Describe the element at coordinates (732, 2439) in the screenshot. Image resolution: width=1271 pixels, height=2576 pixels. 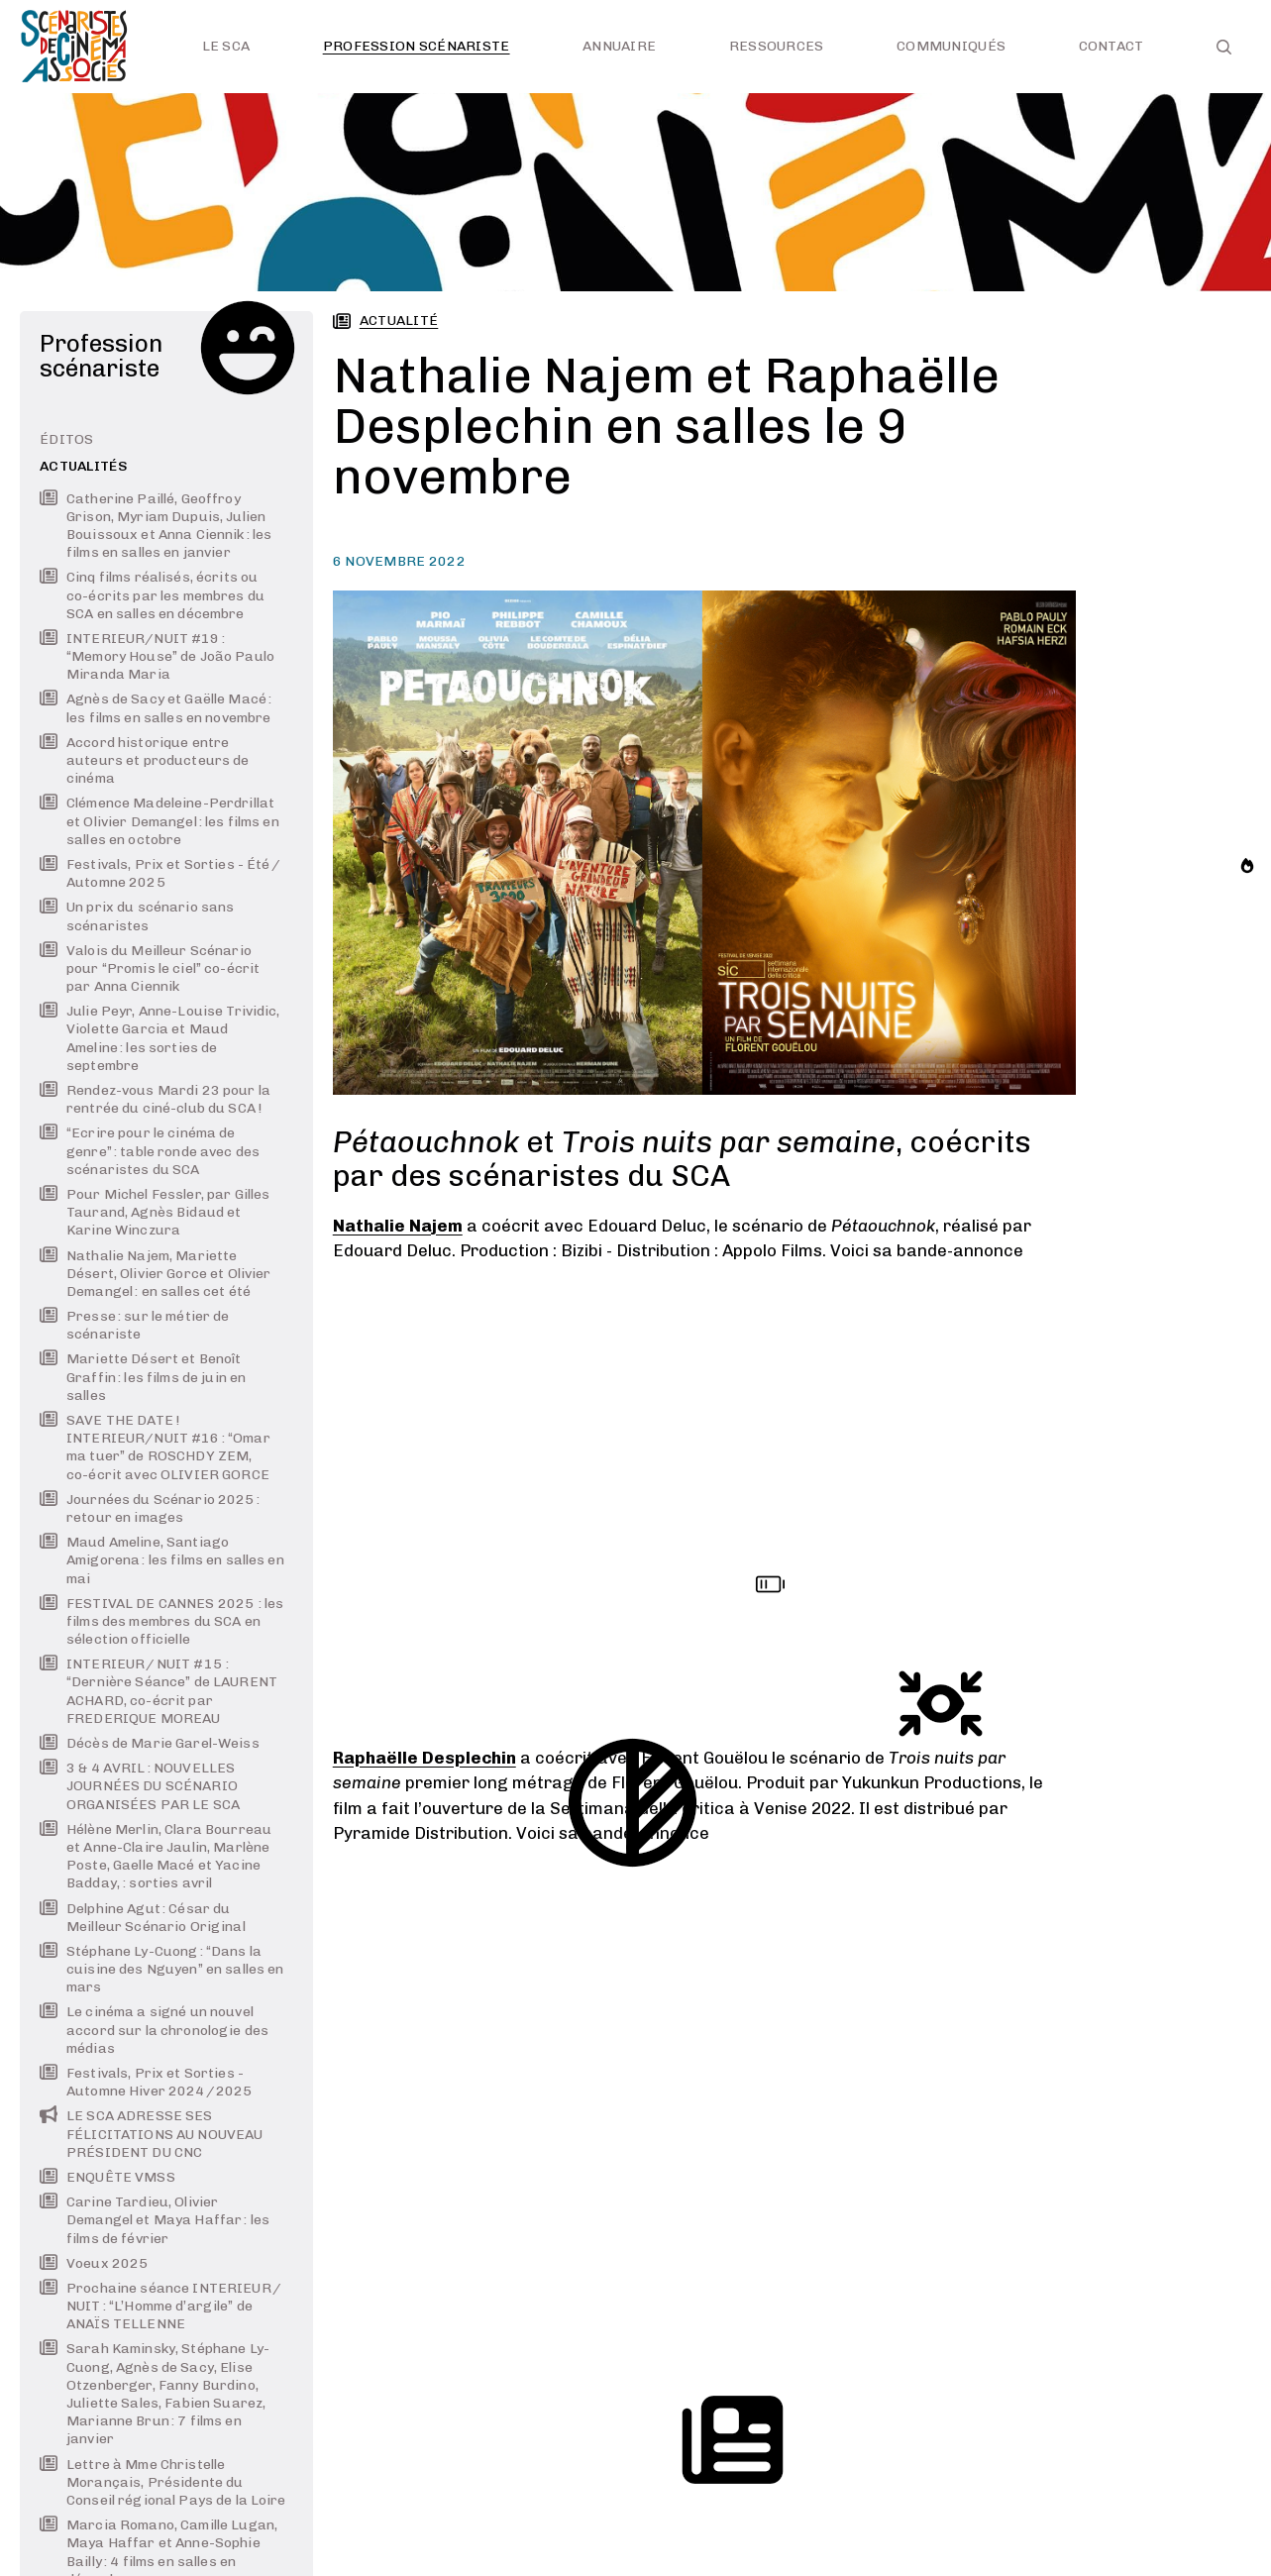
I see `view news feed or articles` at that location.